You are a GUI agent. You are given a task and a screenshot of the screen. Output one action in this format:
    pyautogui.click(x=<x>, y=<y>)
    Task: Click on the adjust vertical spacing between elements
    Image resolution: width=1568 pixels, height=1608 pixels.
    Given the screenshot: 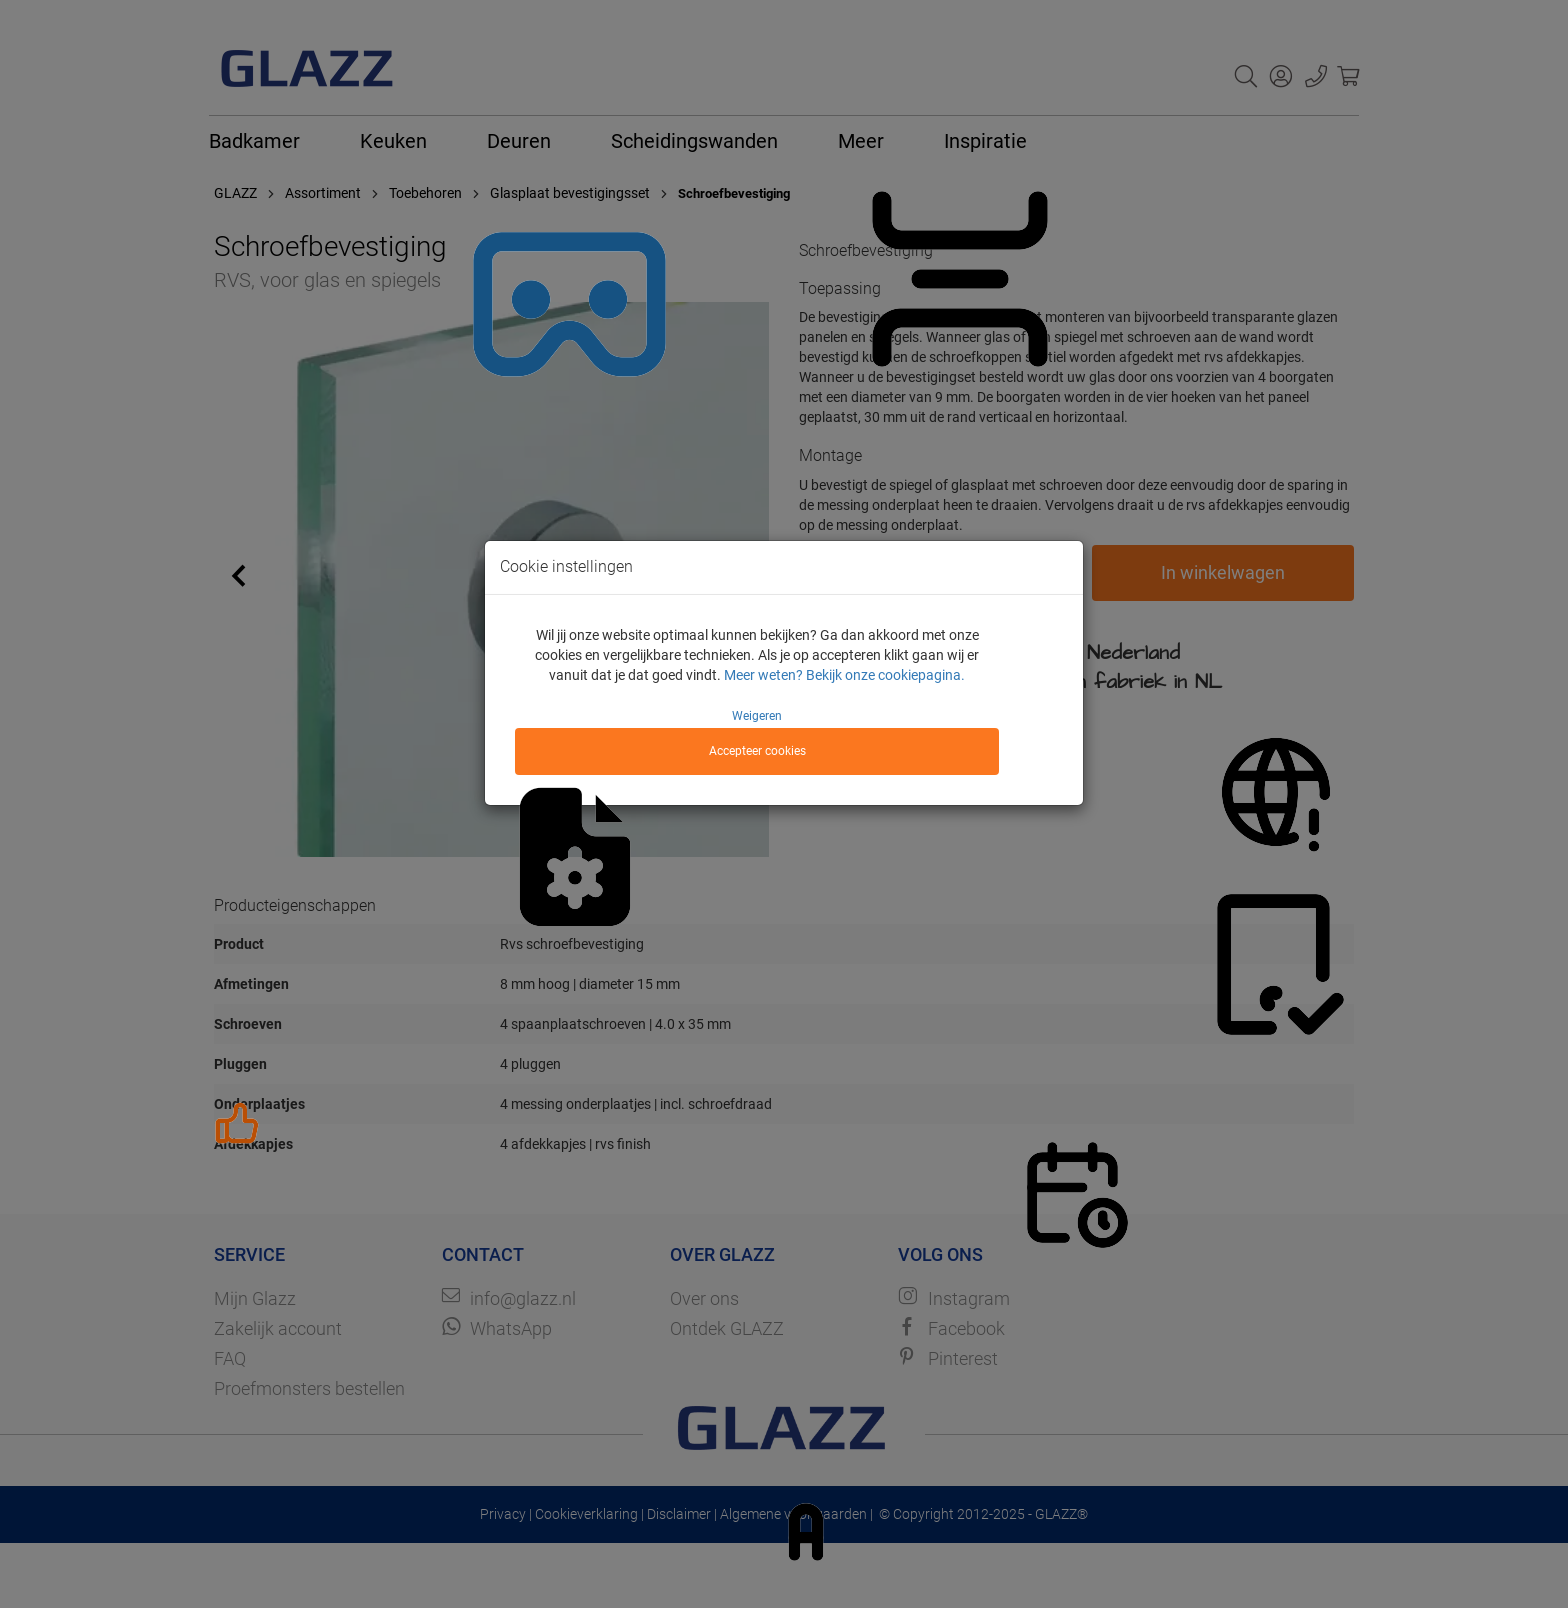 What is the action you would take?
    pyautogui.click(x=960, y=279)
    